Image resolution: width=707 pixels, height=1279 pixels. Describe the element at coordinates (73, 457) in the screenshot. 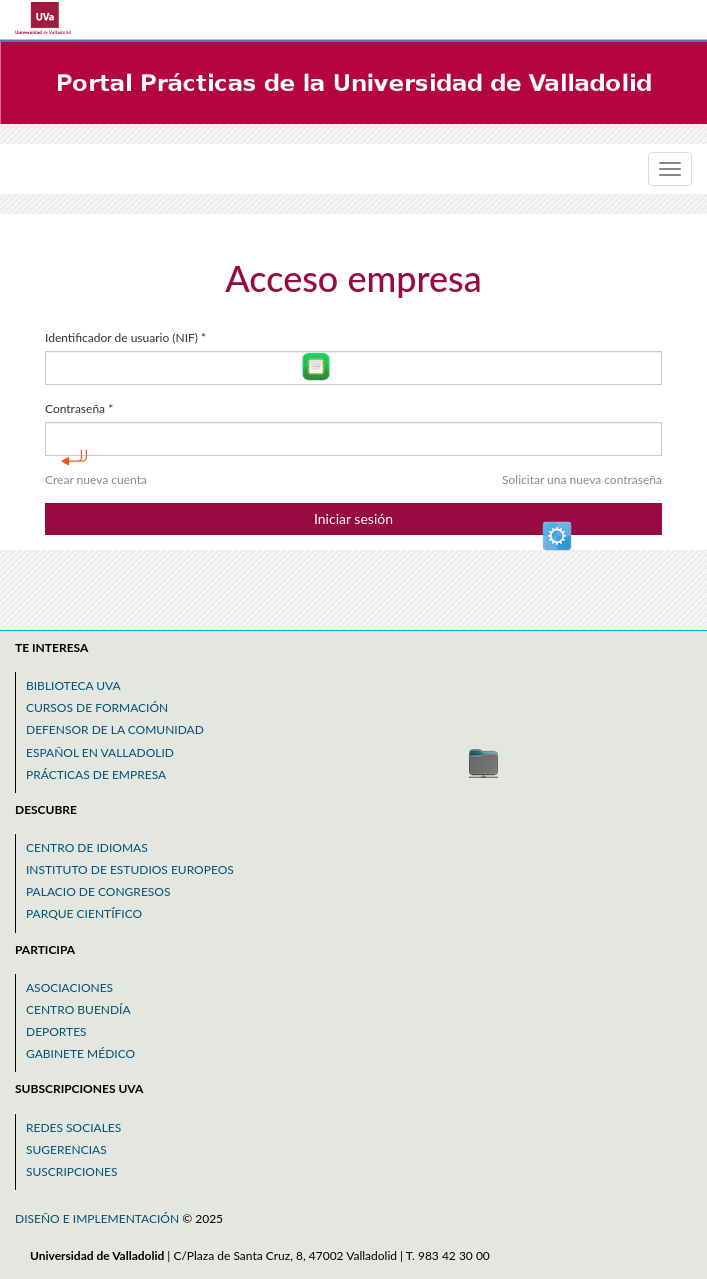

I see `reply to all recipients of an email` at that location.